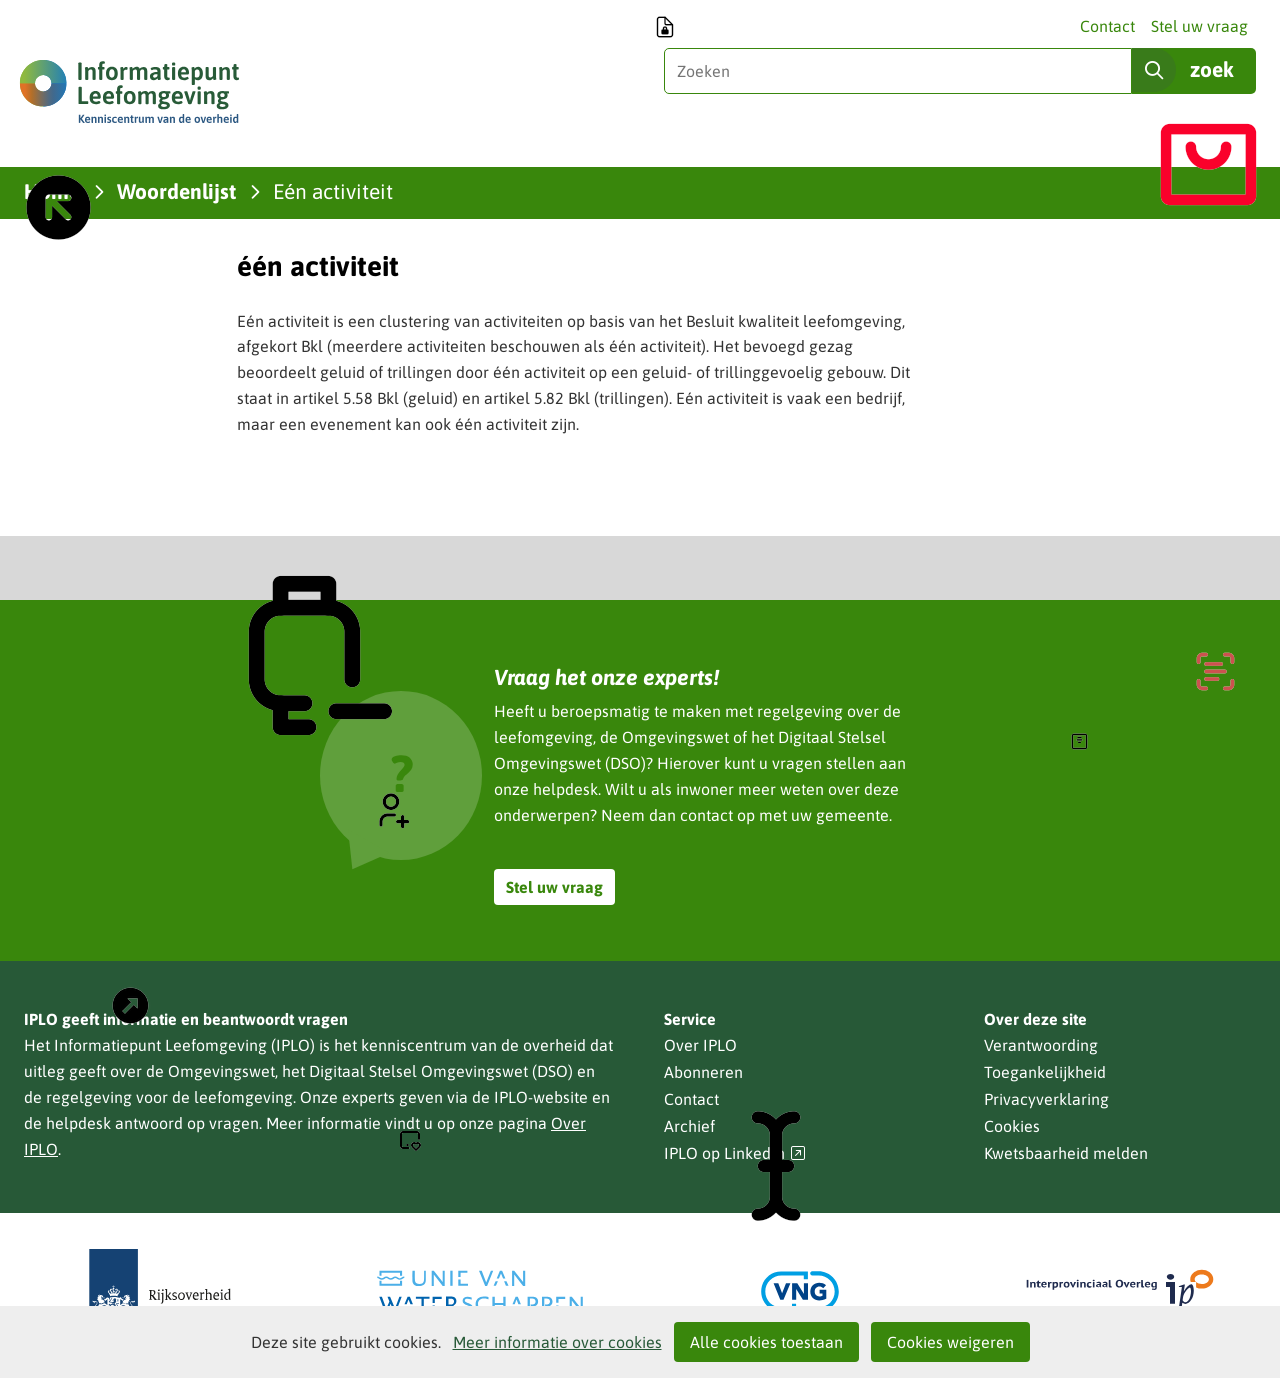 The width and height of the screenshot is (1280, 1378). What do you see at coordinates (1215, 671) in the screenshot?
I see `scan document to extract text` at bounding box center [1215, 671].